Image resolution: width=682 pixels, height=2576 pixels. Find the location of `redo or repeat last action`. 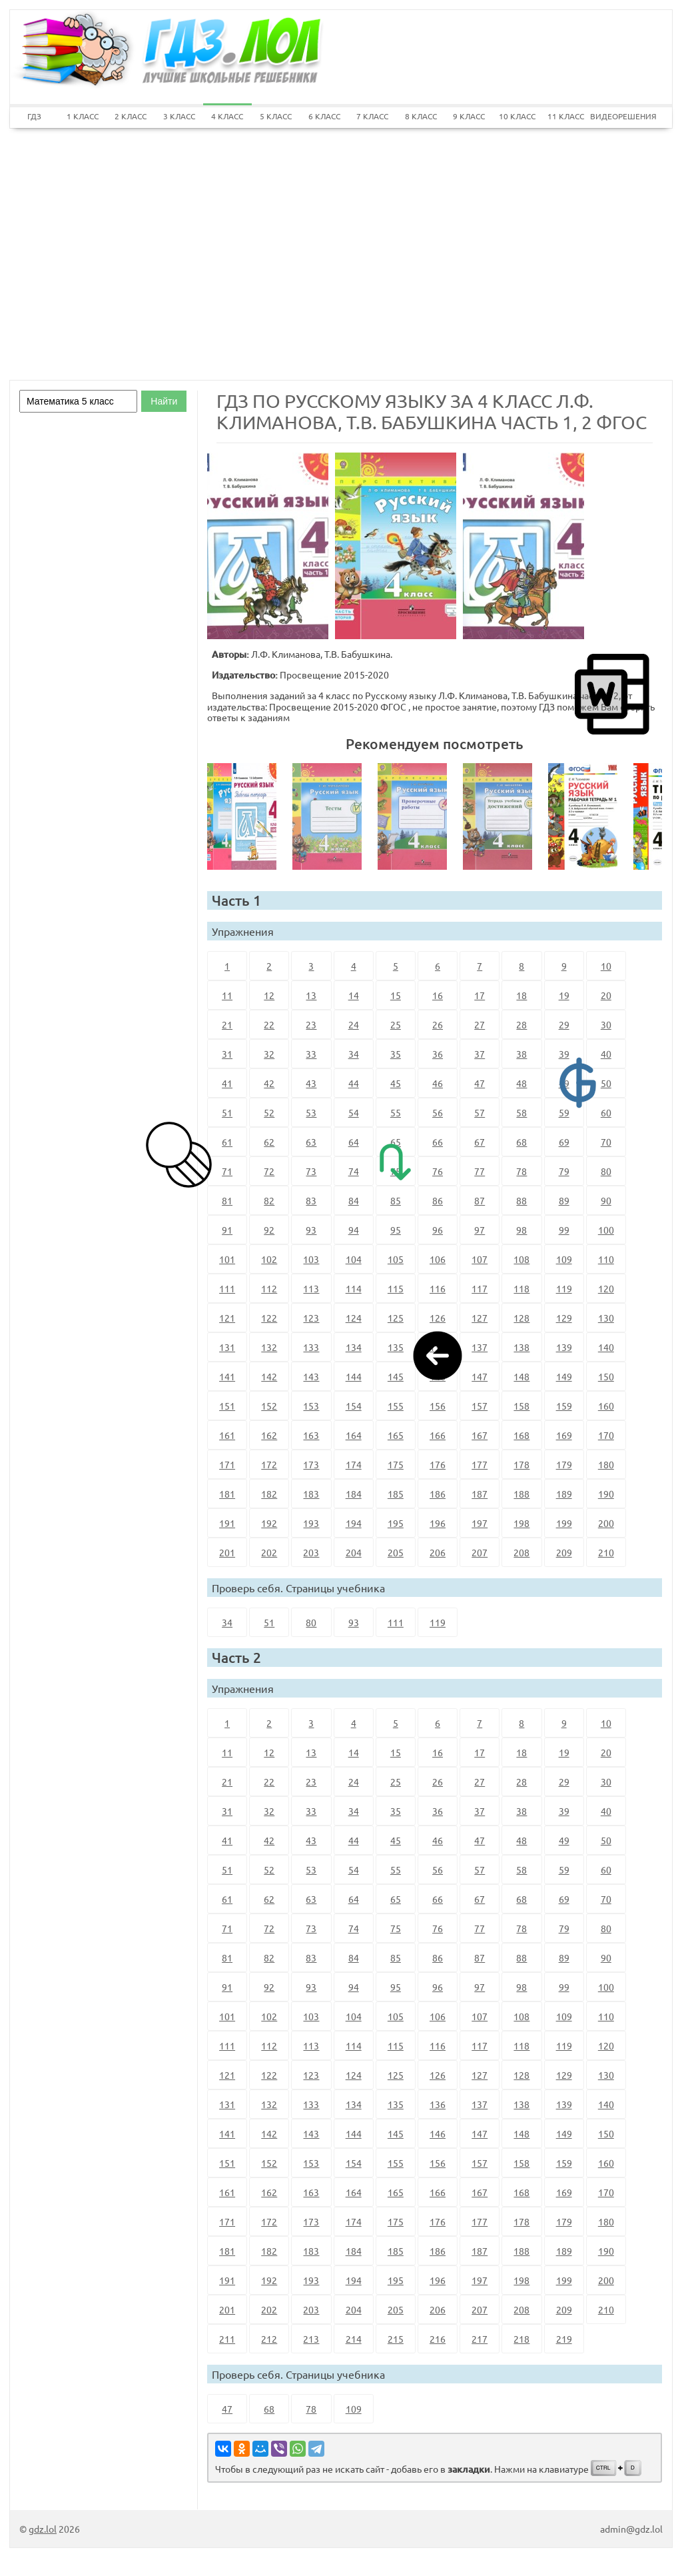

redo or repeat last action is located at coordinates (394, 1162).